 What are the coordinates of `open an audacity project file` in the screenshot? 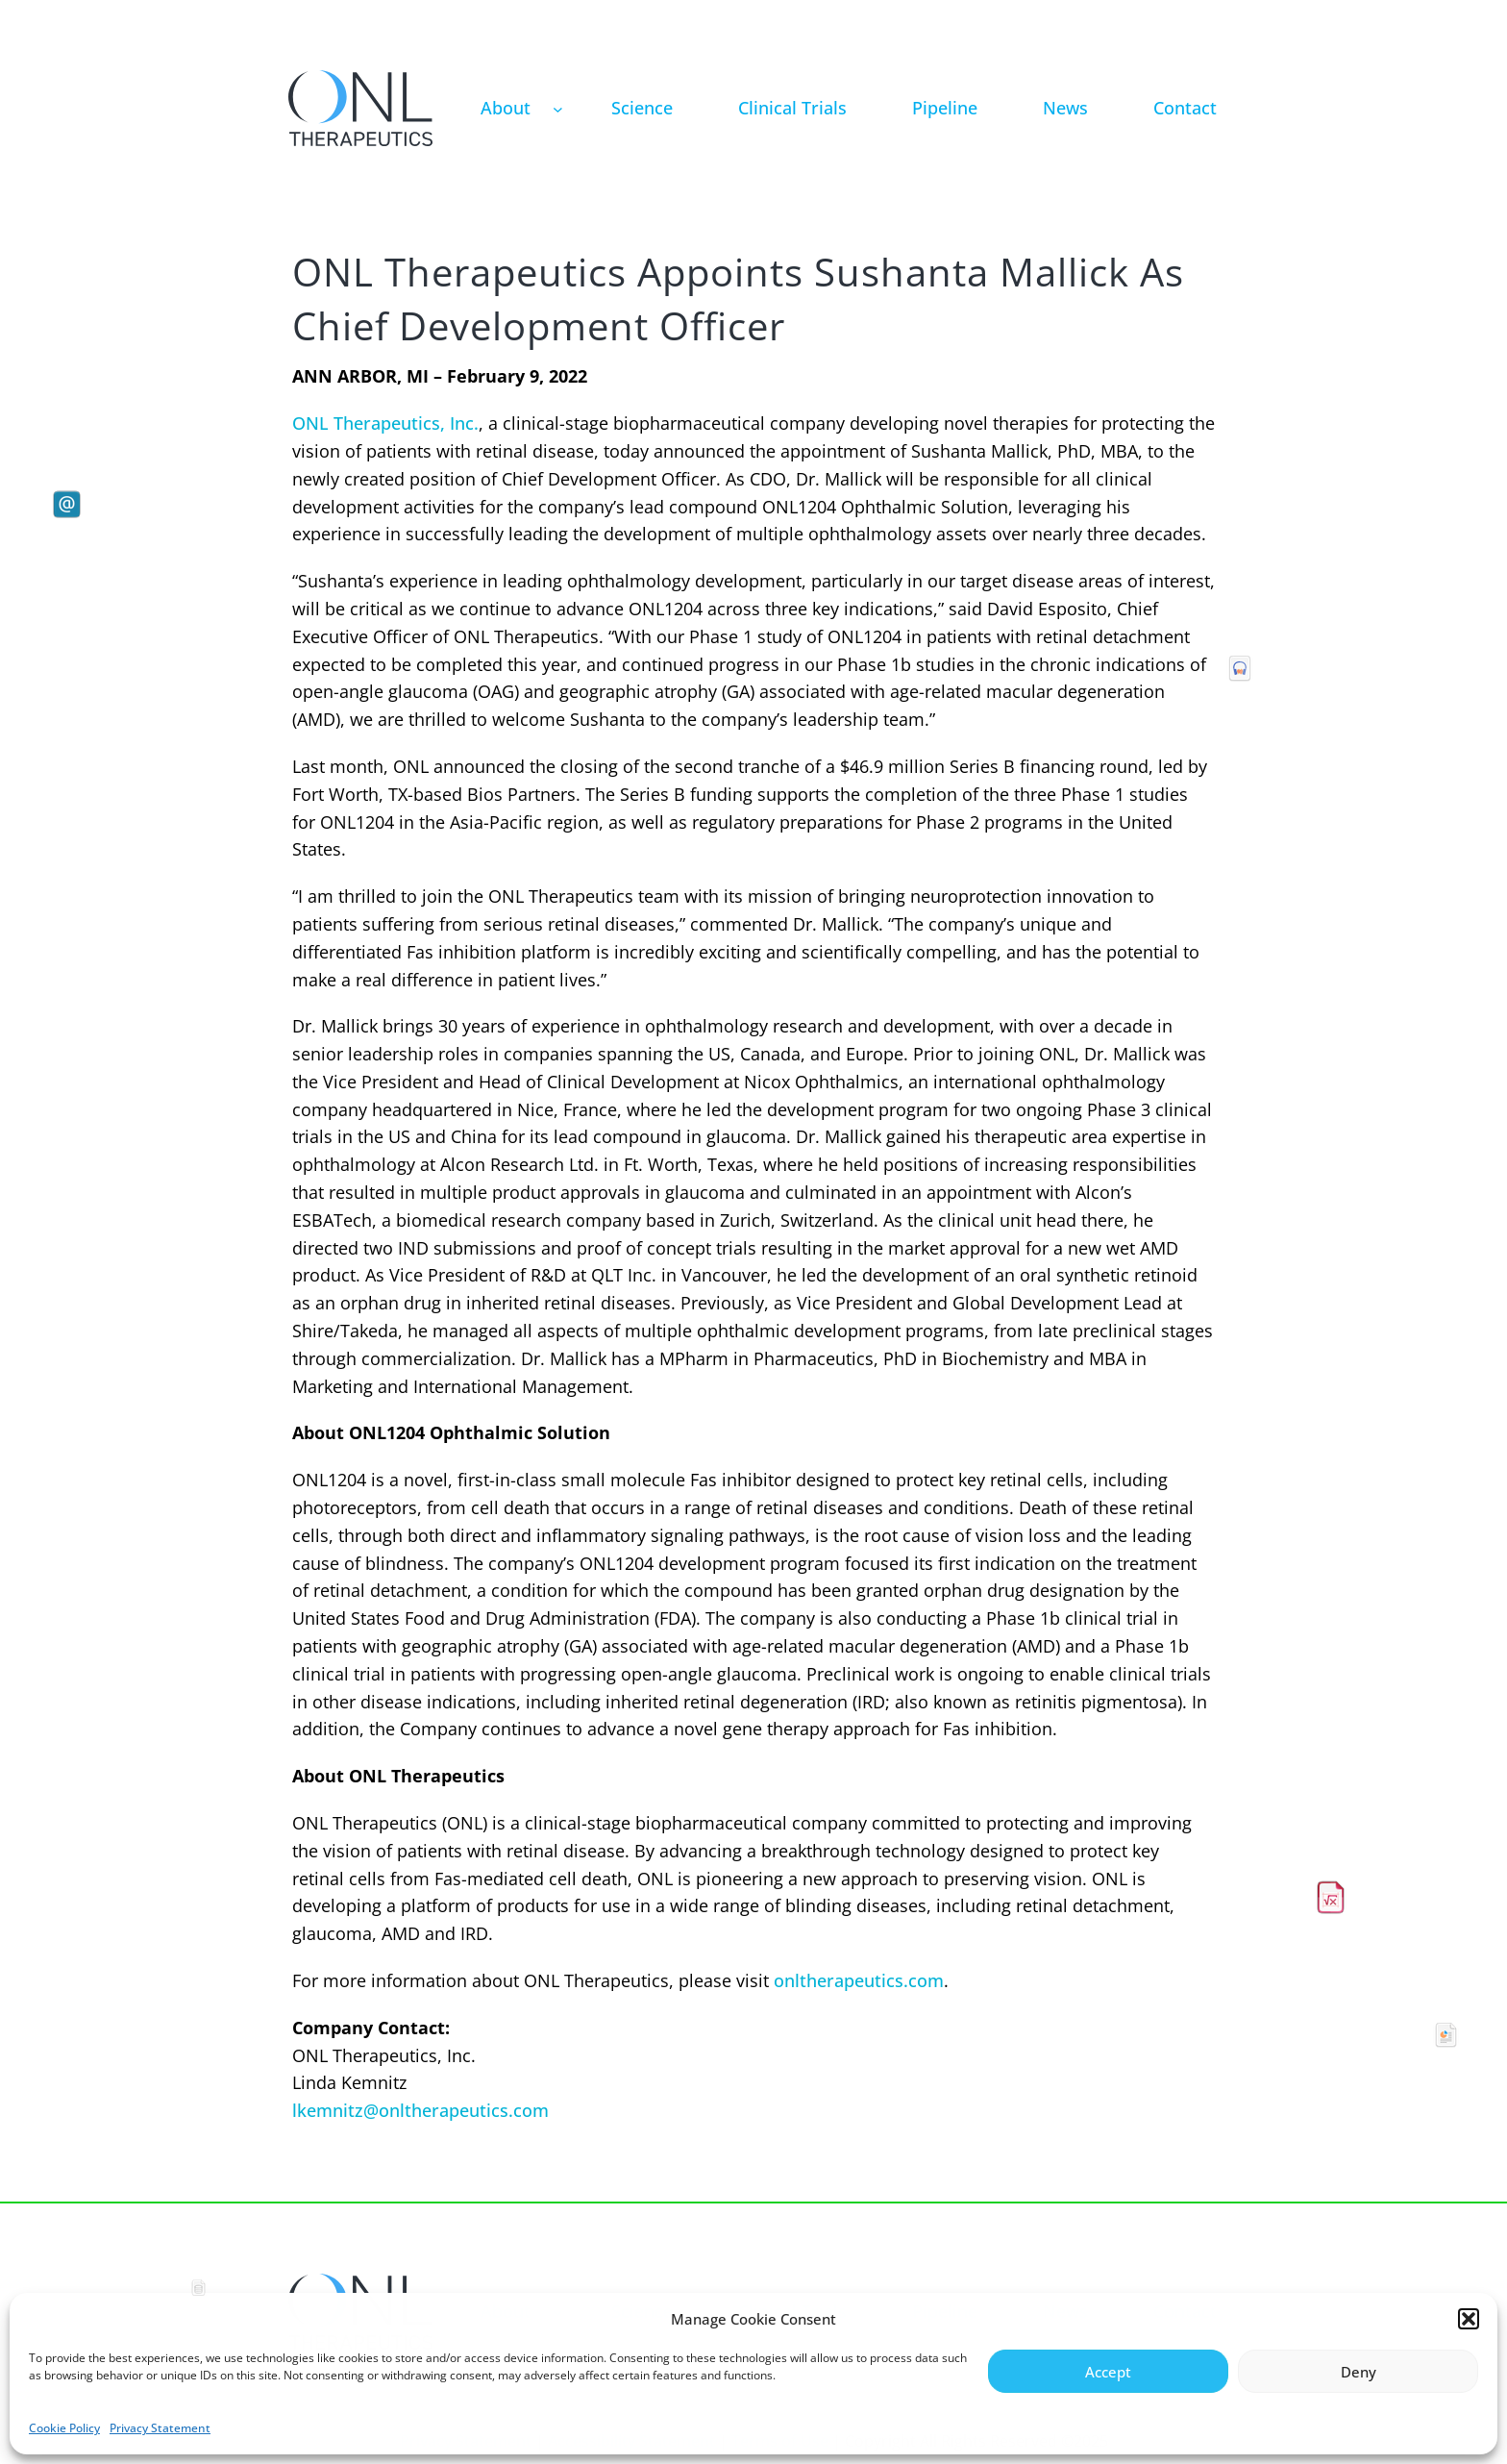 It's located at (1240, 668).